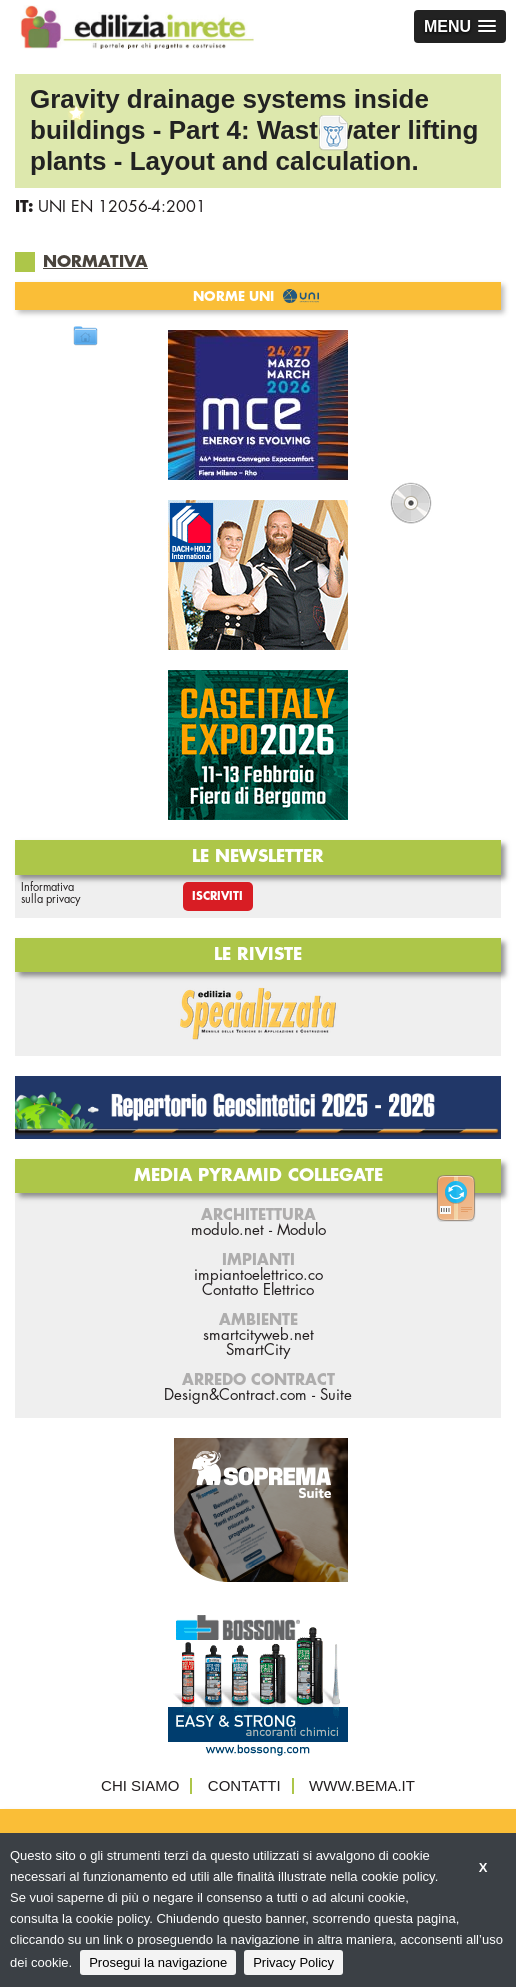 The image size is (516, 1987). Describe the element at coordinates (333, 132) in the screenshot. I see `a perl programming language file` at that location.